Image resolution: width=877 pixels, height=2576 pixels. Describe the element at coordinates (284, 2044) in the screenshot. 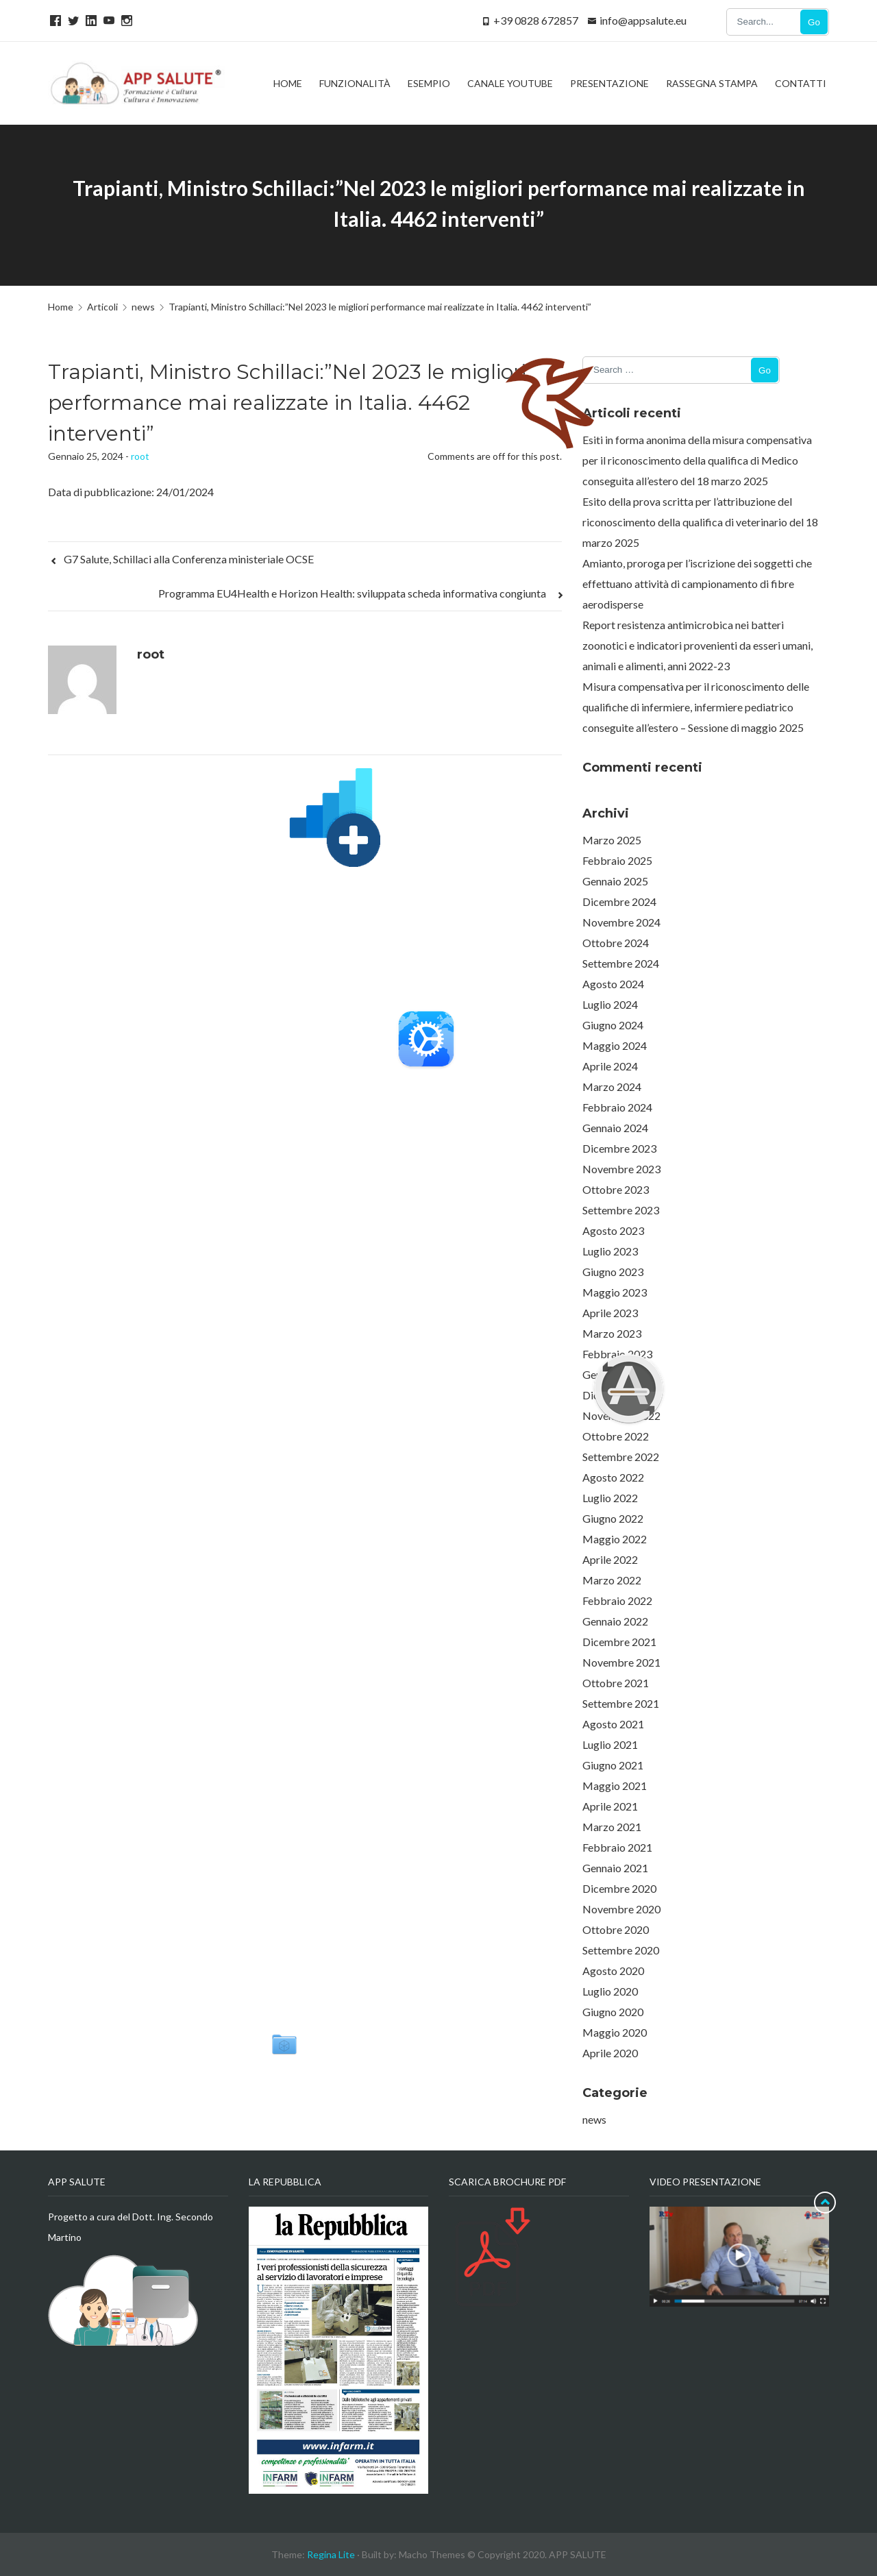

I see `open 3D files folder` at that location.